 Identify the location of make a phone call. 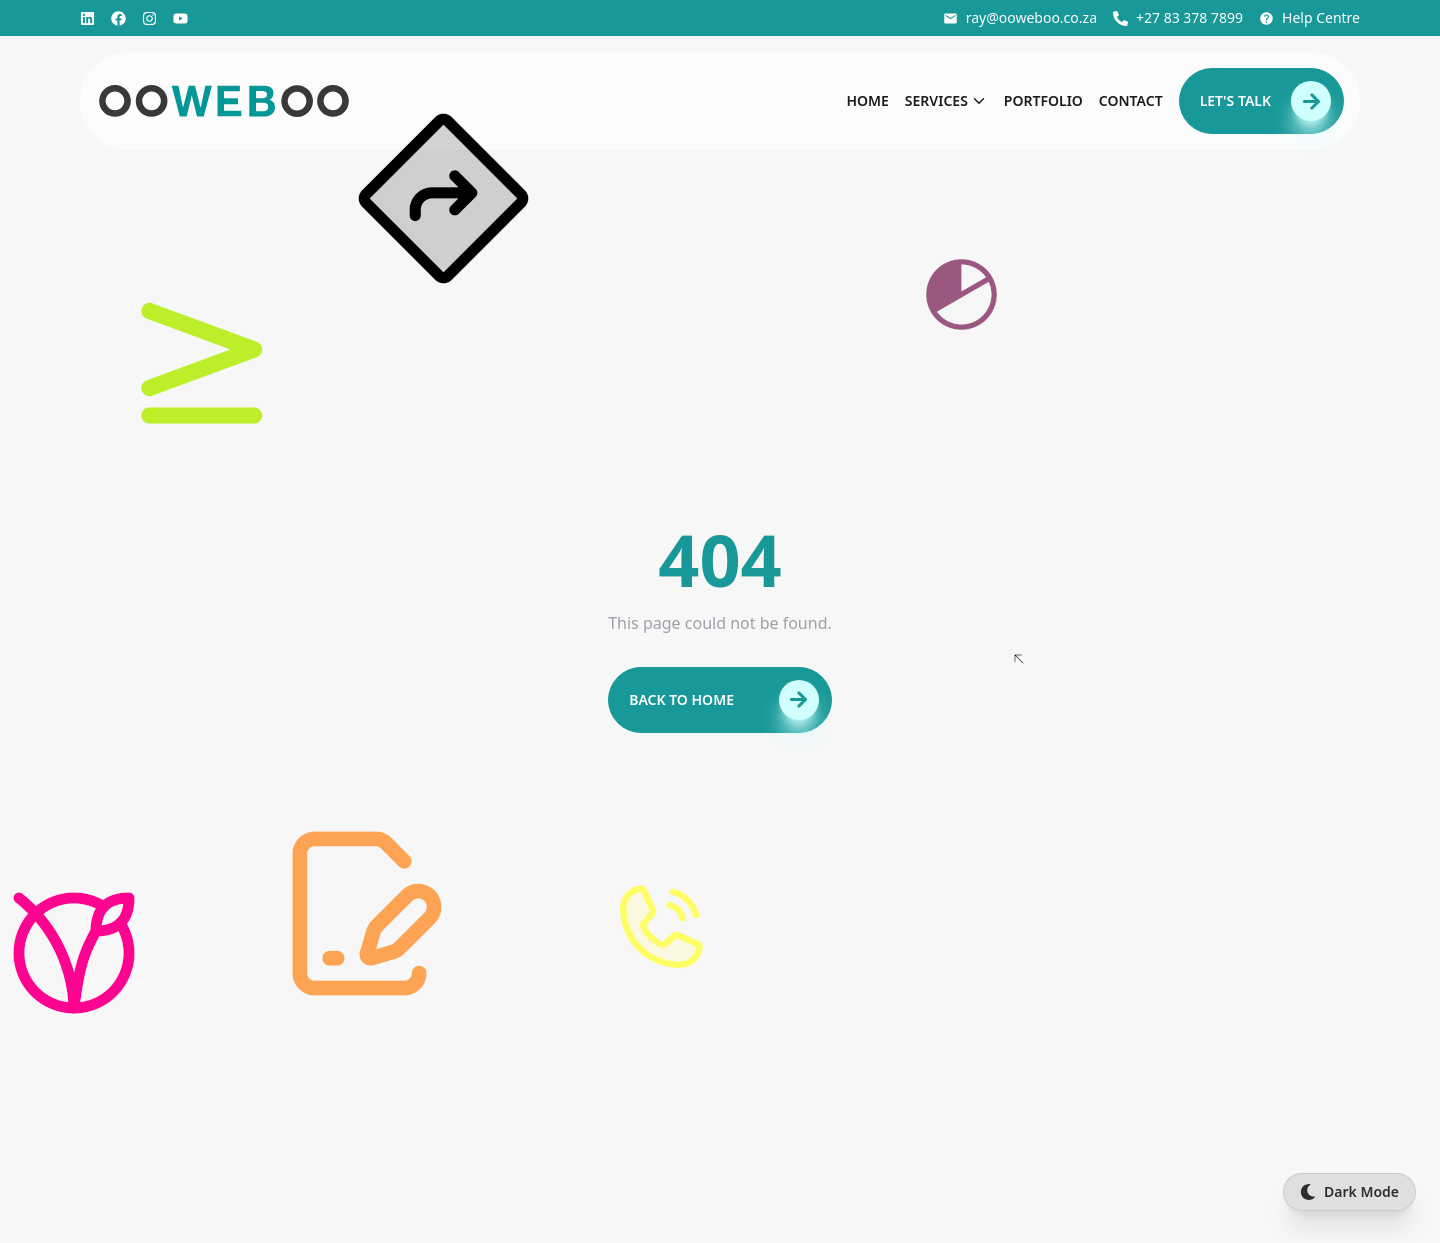
(663, 925).